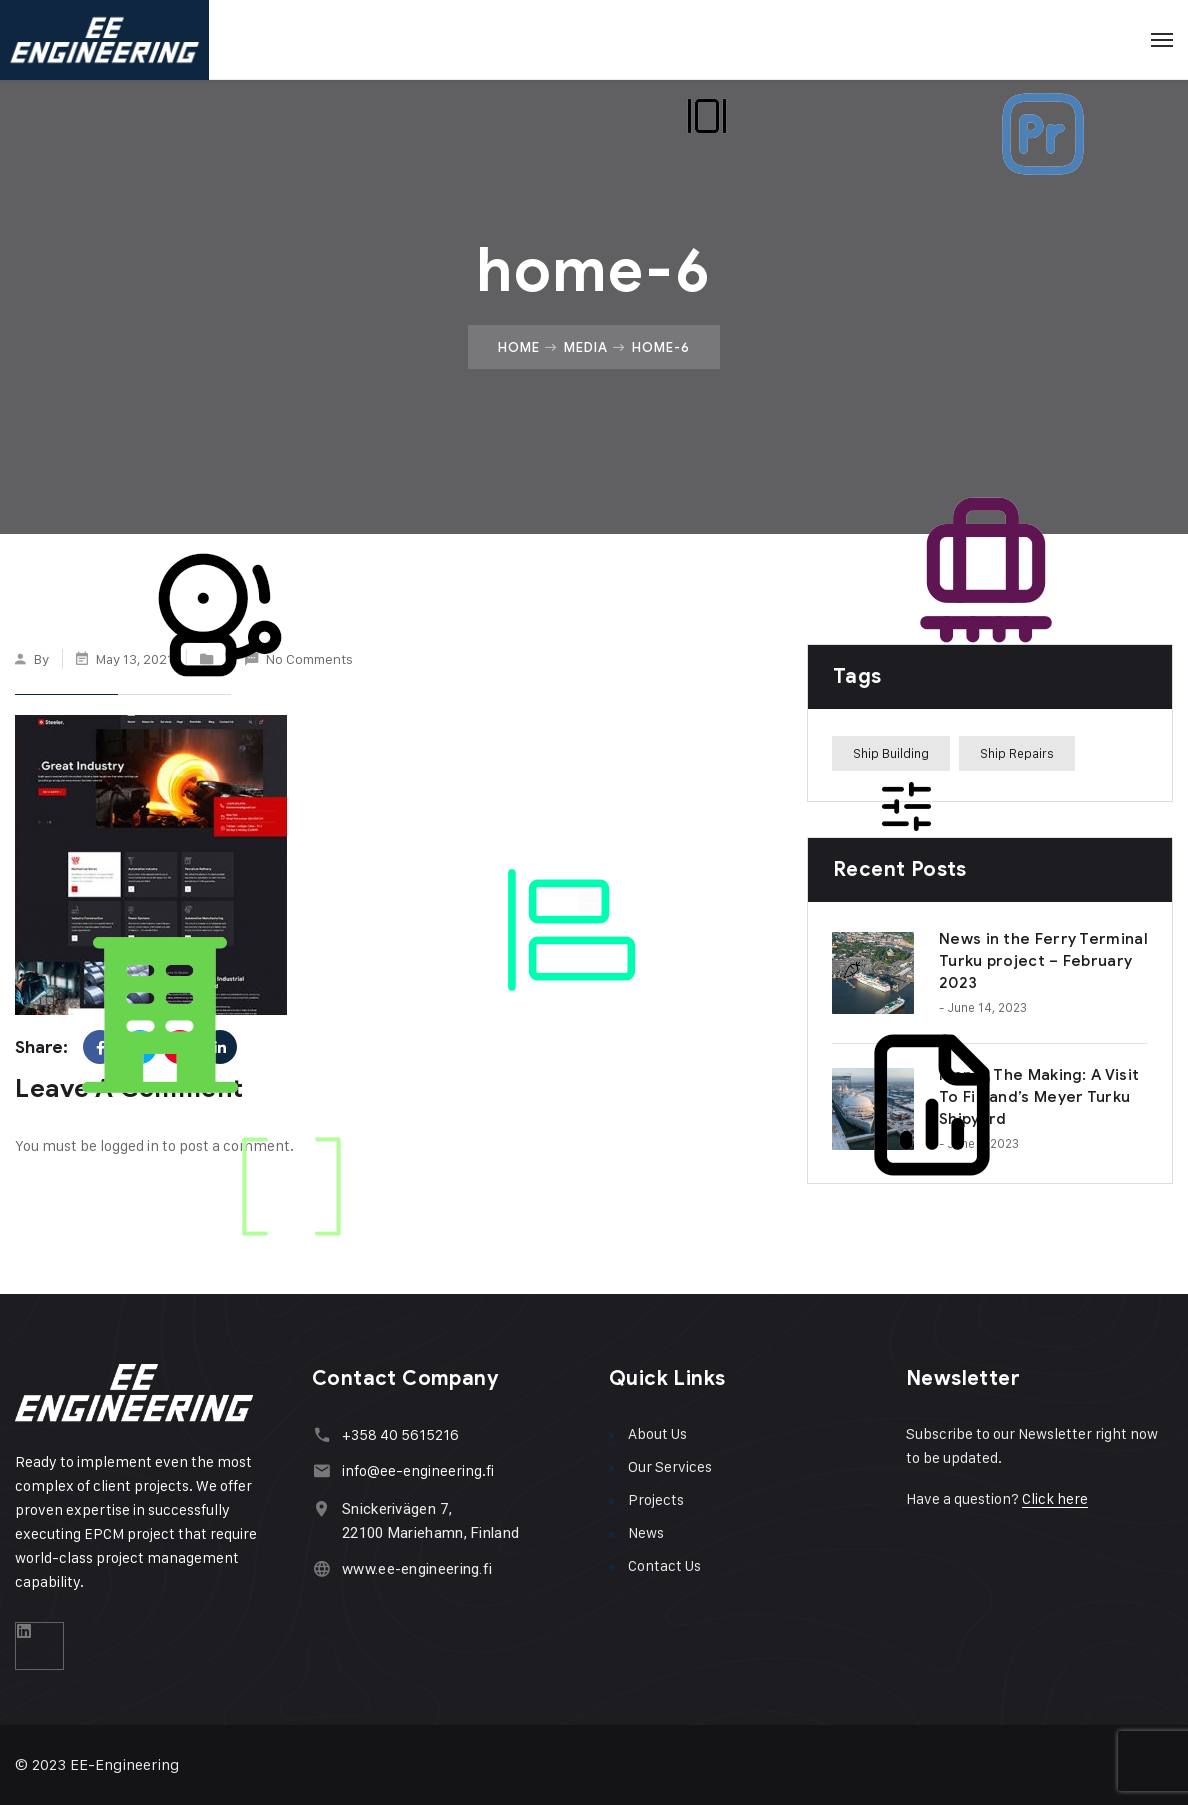 The height and width of the screenshot is (1805, 1188). Describe the element at coordinates (906, 806) in the screenshot. I see `adjust settings or preferences` at that location.